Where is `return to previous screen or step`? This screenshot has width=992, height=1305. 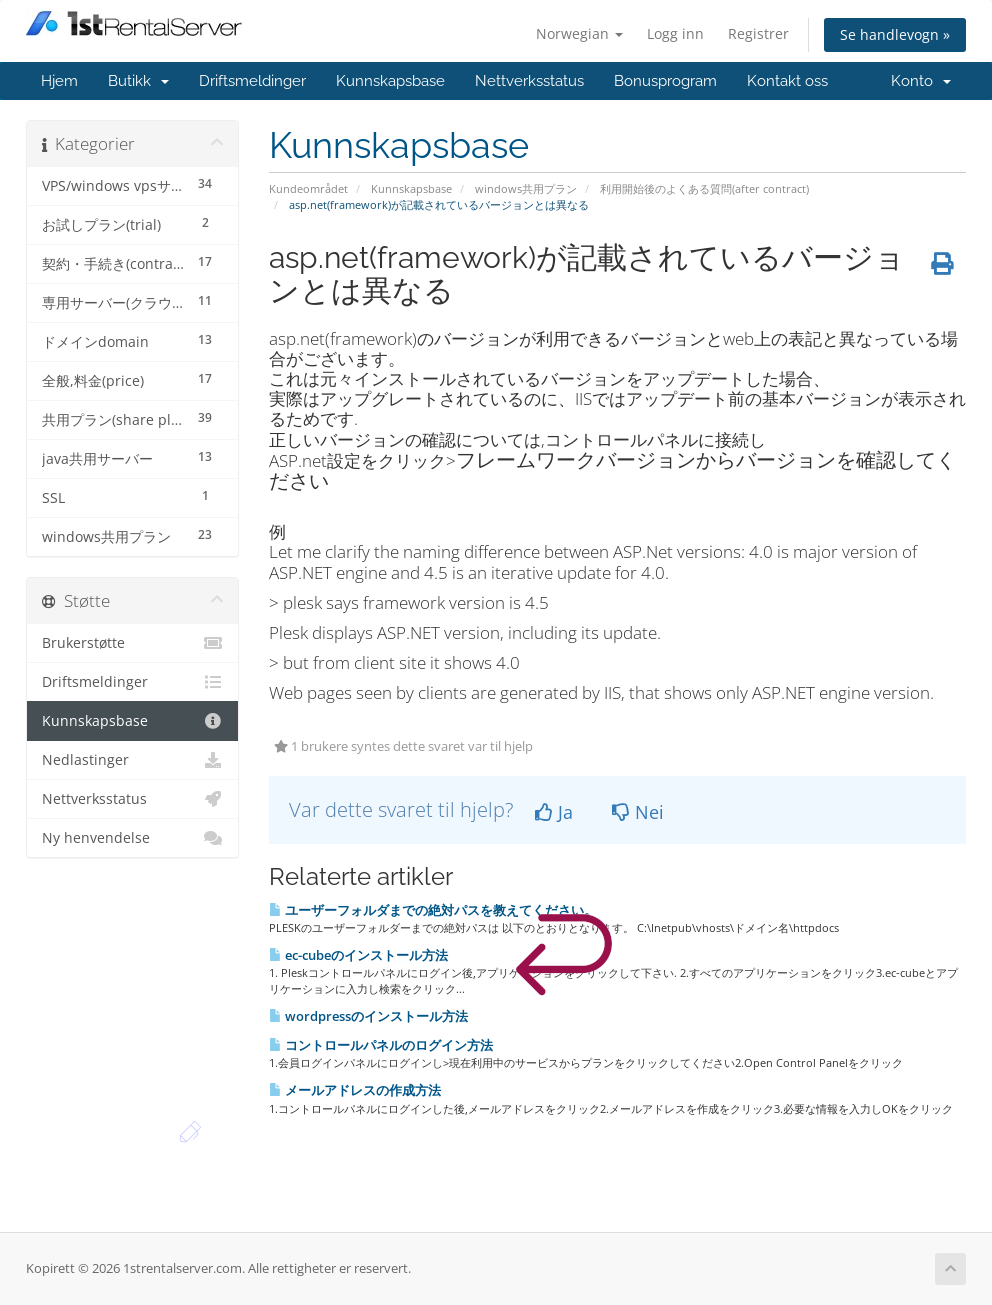
return to previous screen or step is located at coordinates (564, 951).